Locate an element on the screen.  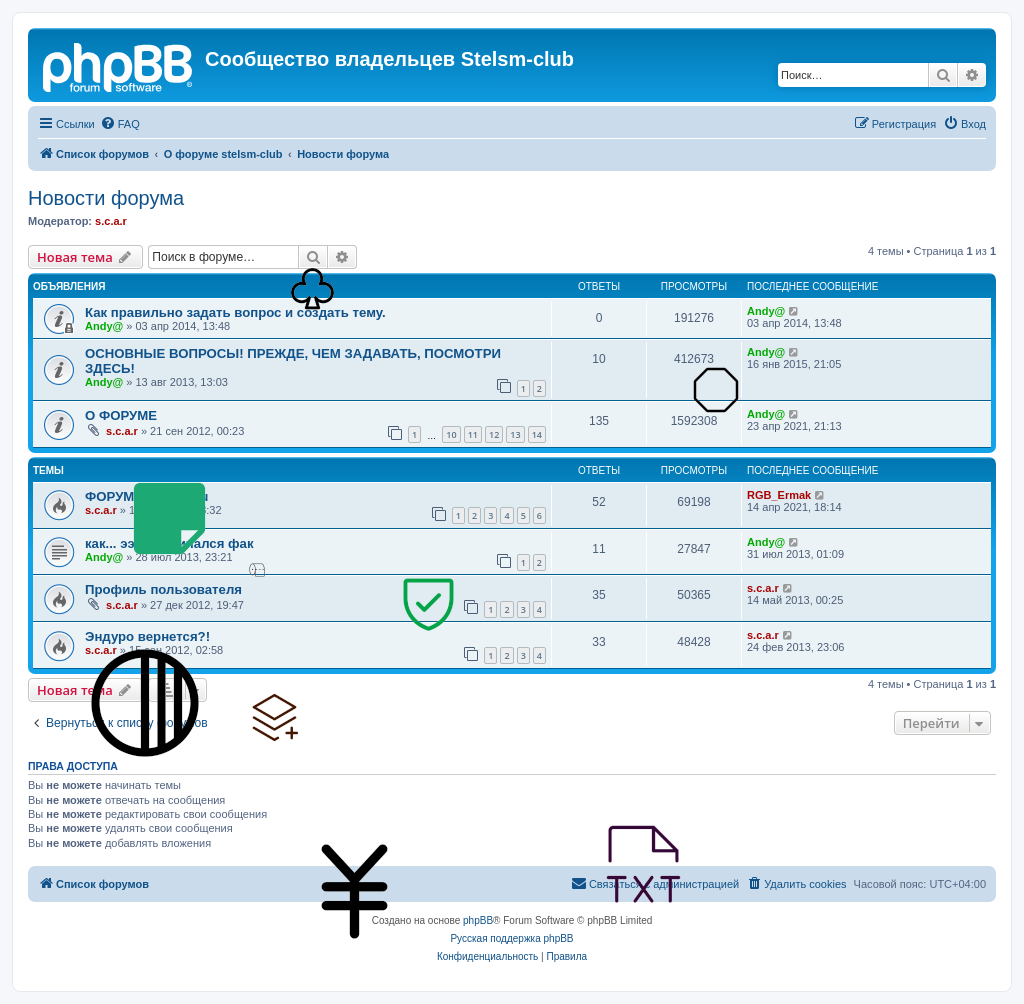
toggle between light and dark mode is located at coordinates (145, 703).